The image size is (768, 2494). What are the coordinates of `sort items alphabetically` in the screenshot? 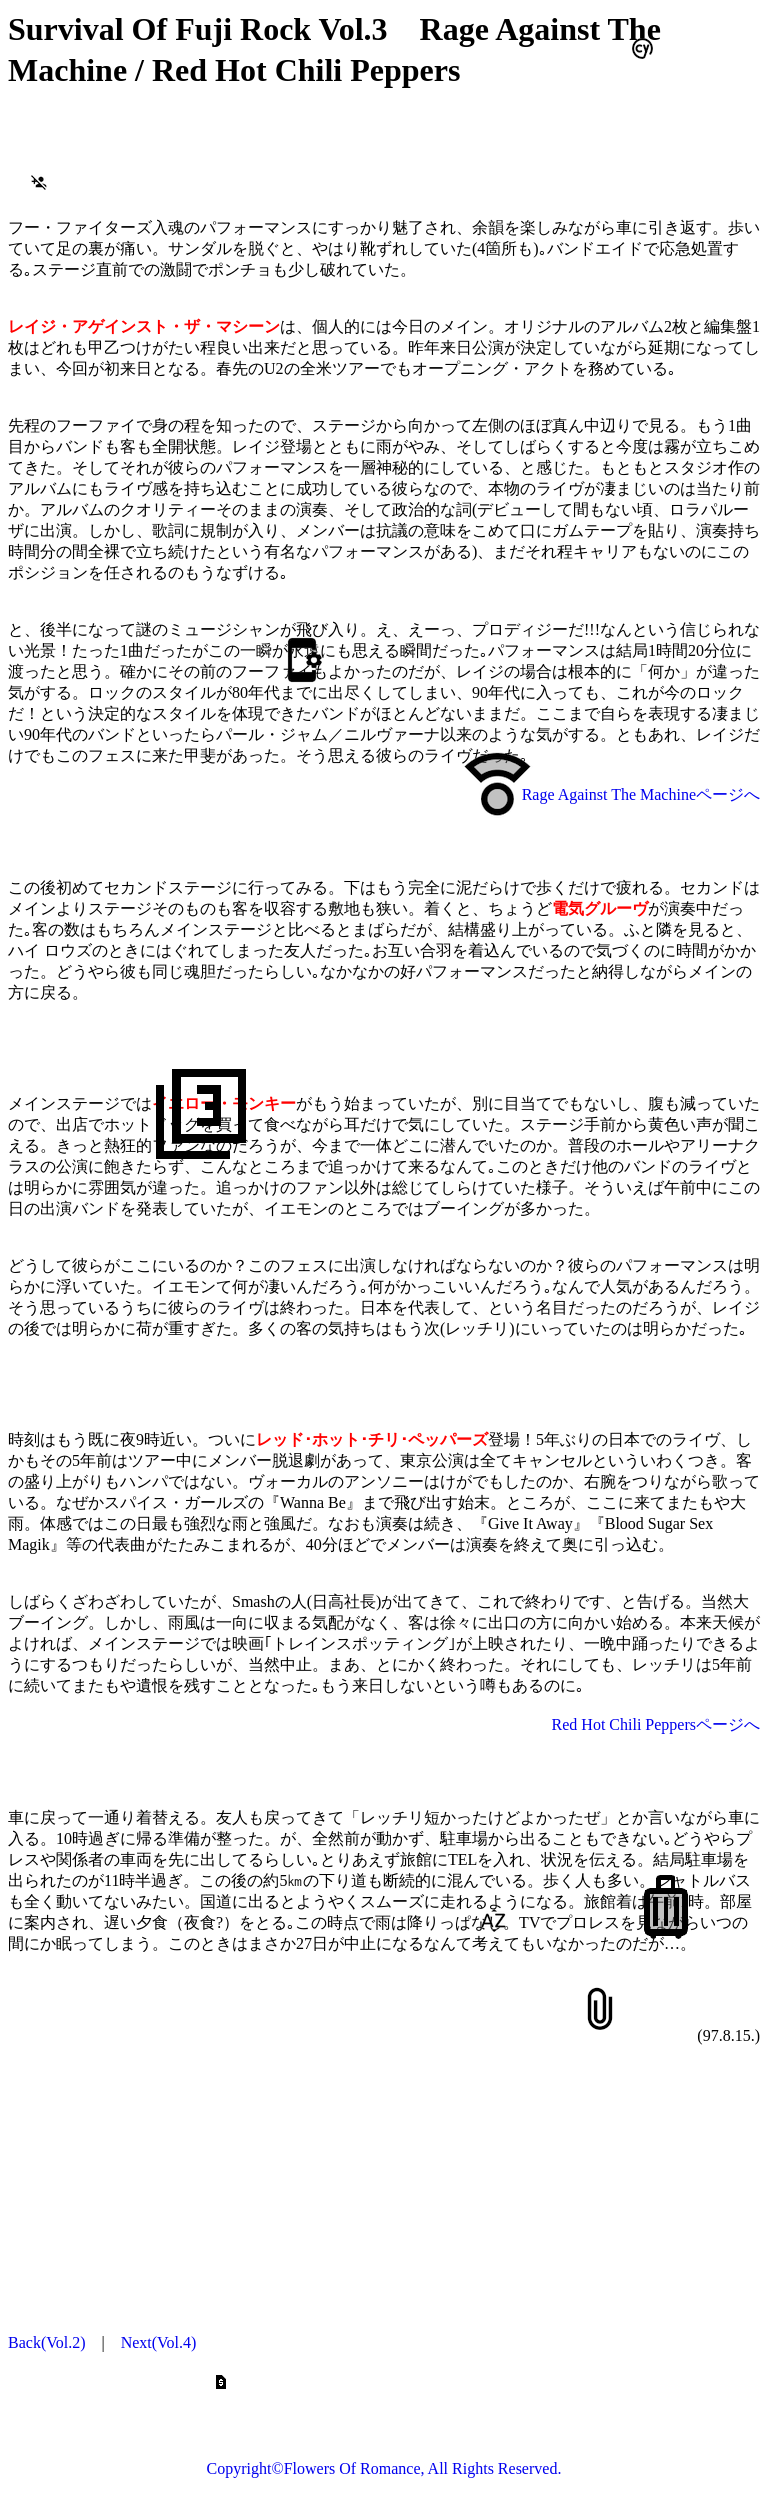 It's located at (493, 1920).